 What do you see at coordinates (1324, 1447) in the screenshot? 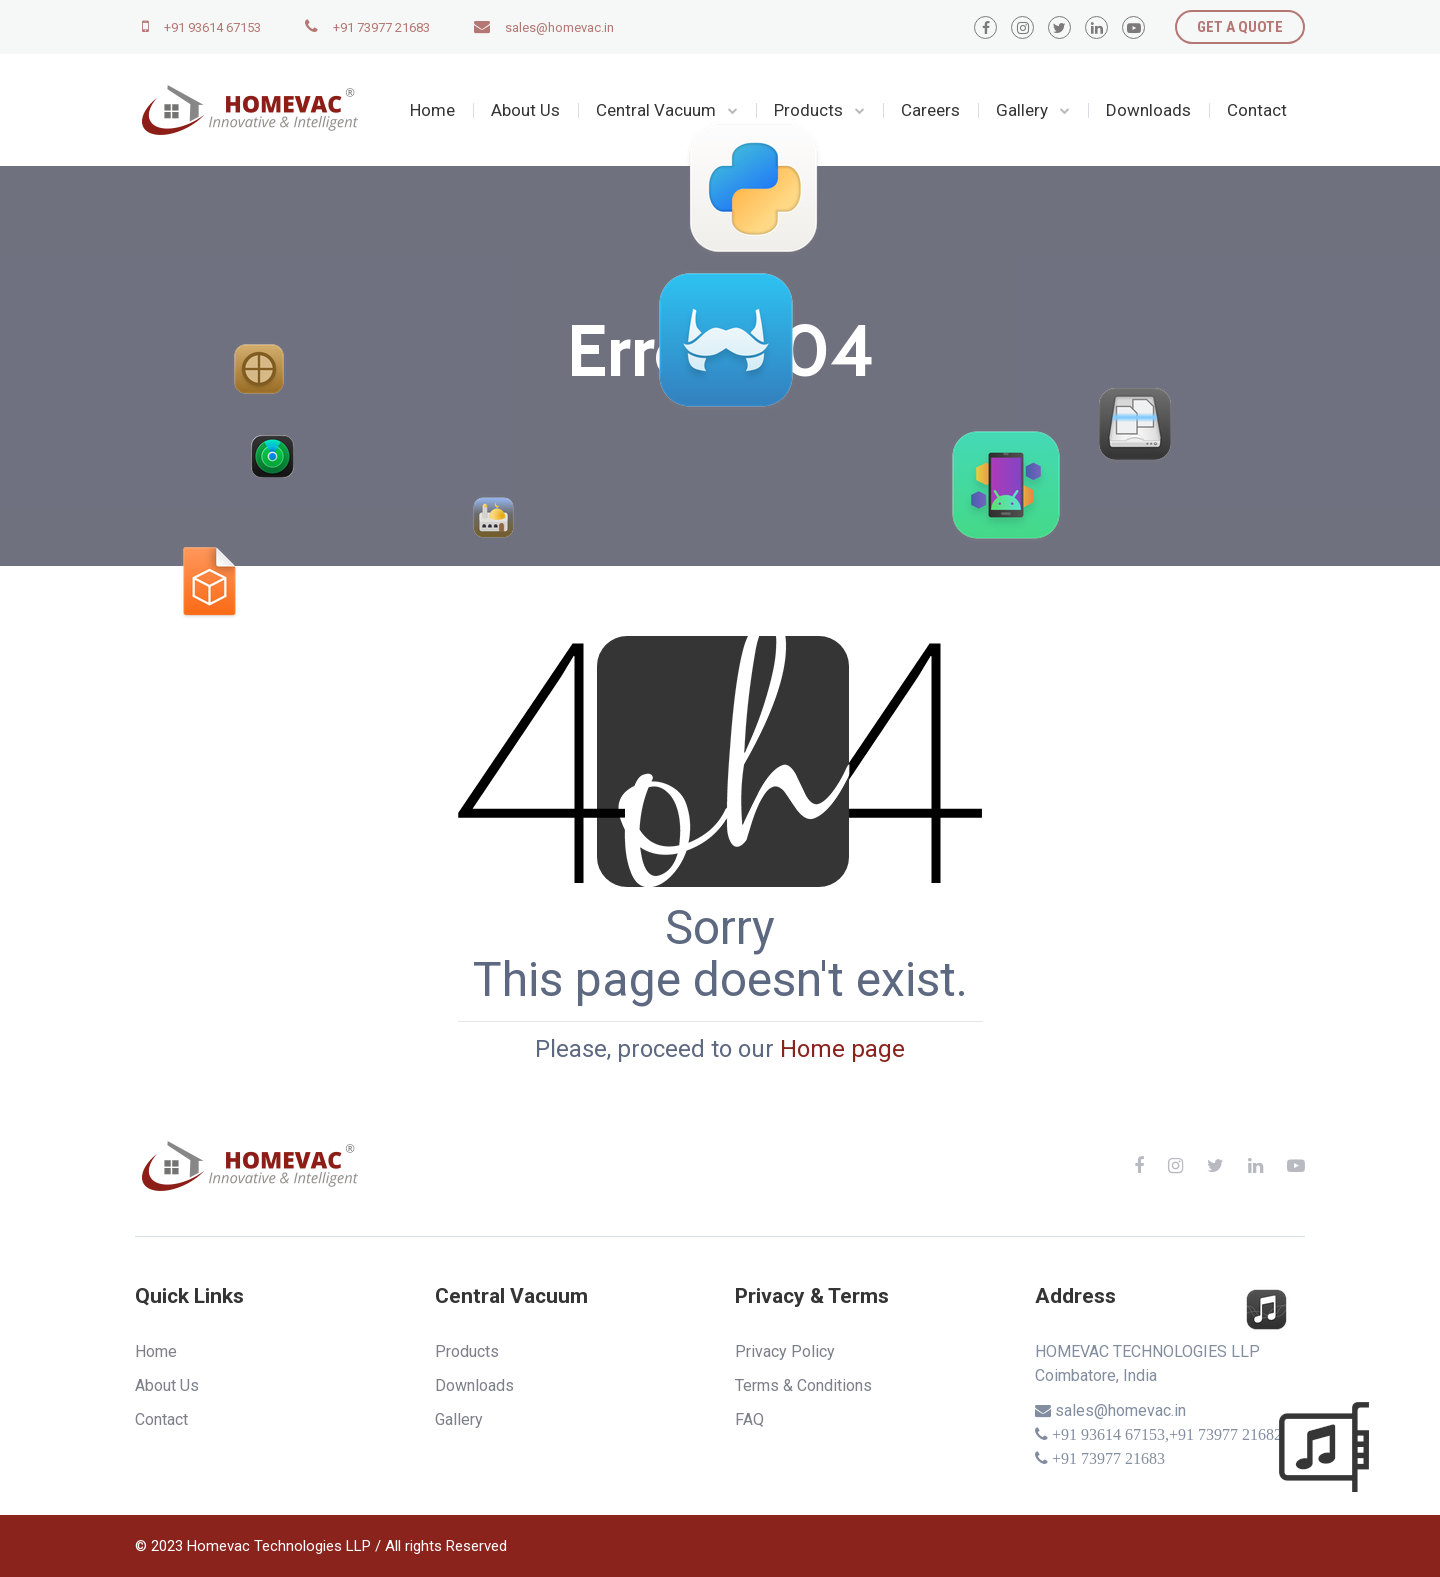
I see `access sound card or audio device settings` at bounding box center [1324, 1447].